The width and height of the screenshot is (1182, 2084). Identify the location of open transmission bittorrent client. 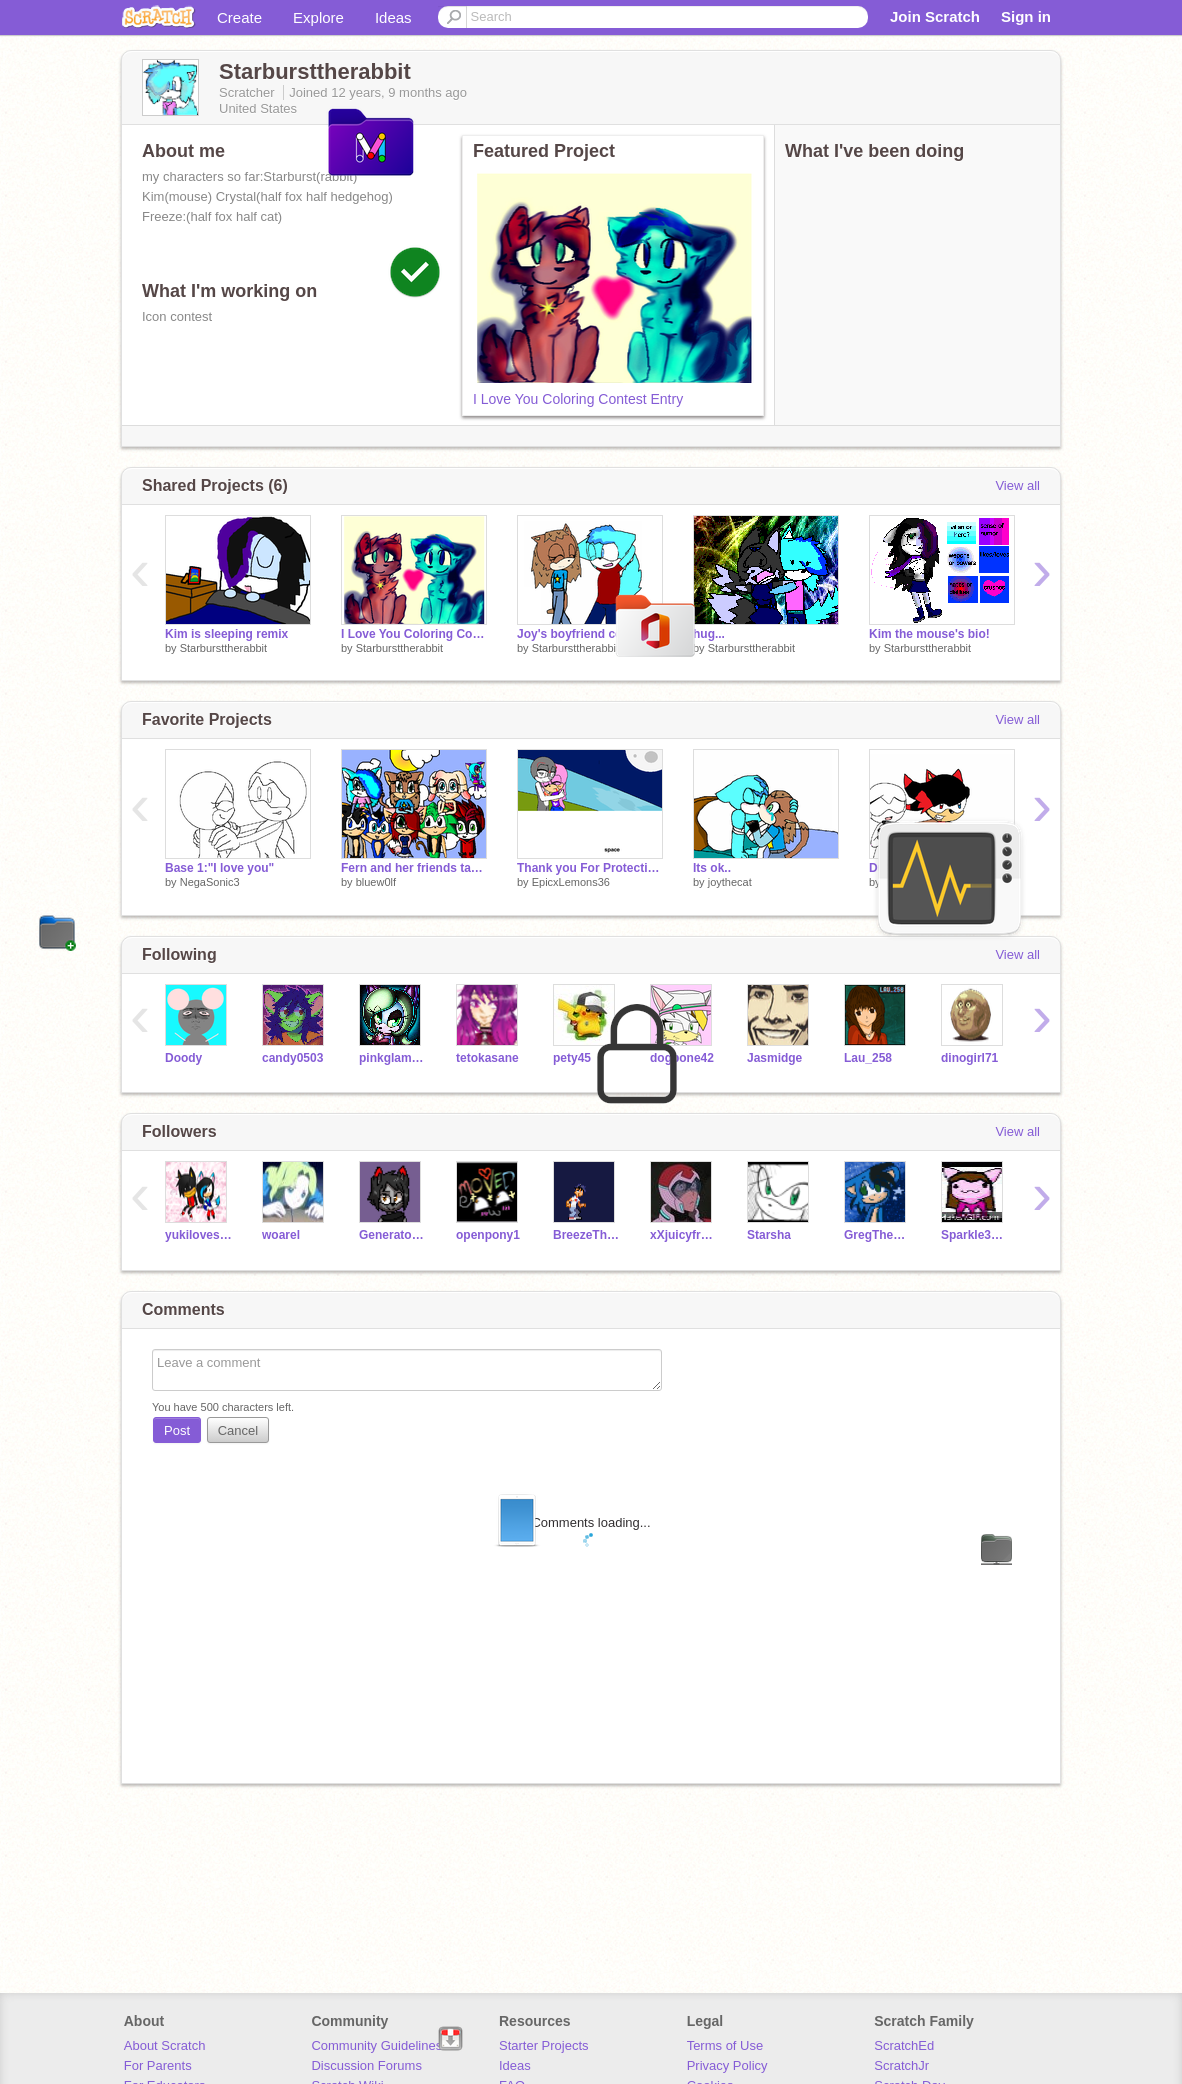
(450, 2038).